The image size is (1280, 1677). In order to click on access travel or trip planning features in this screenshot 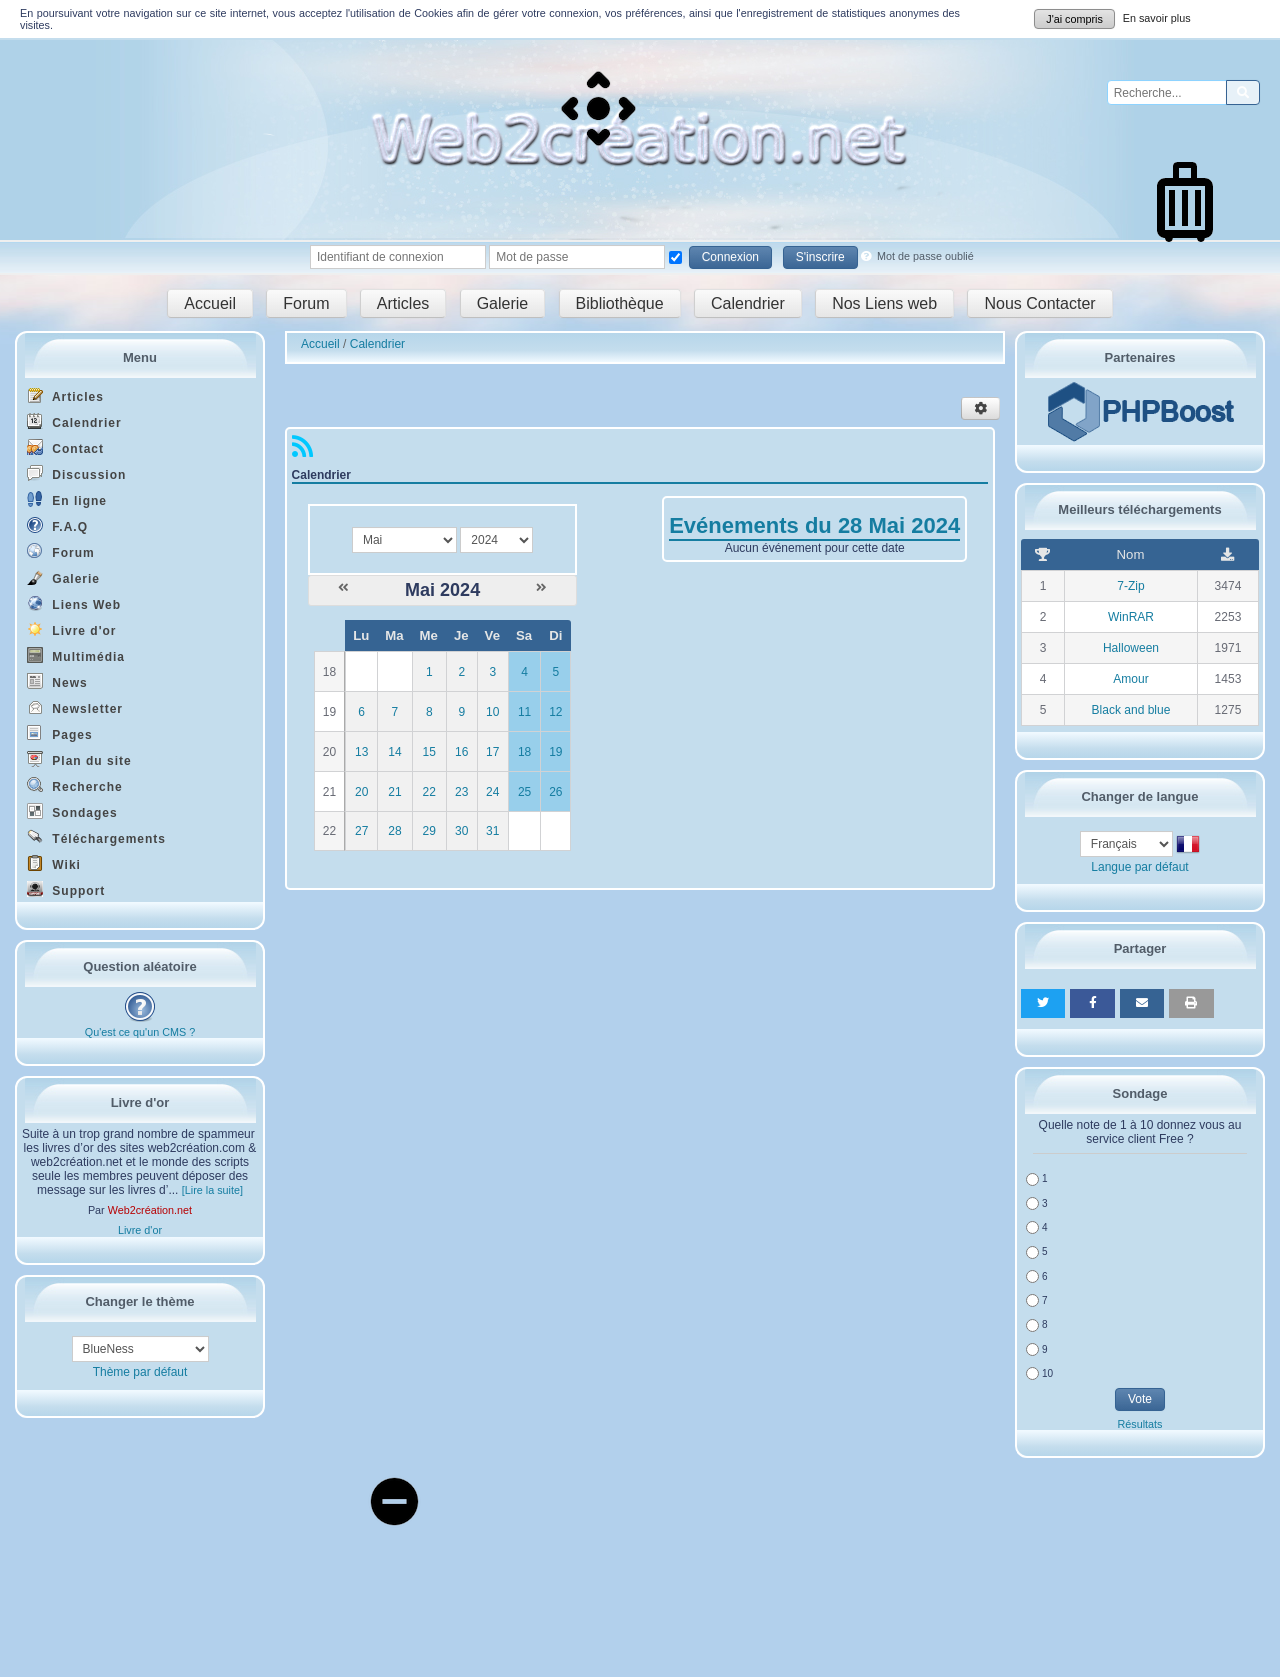, I will do `click(1185, 202)`.